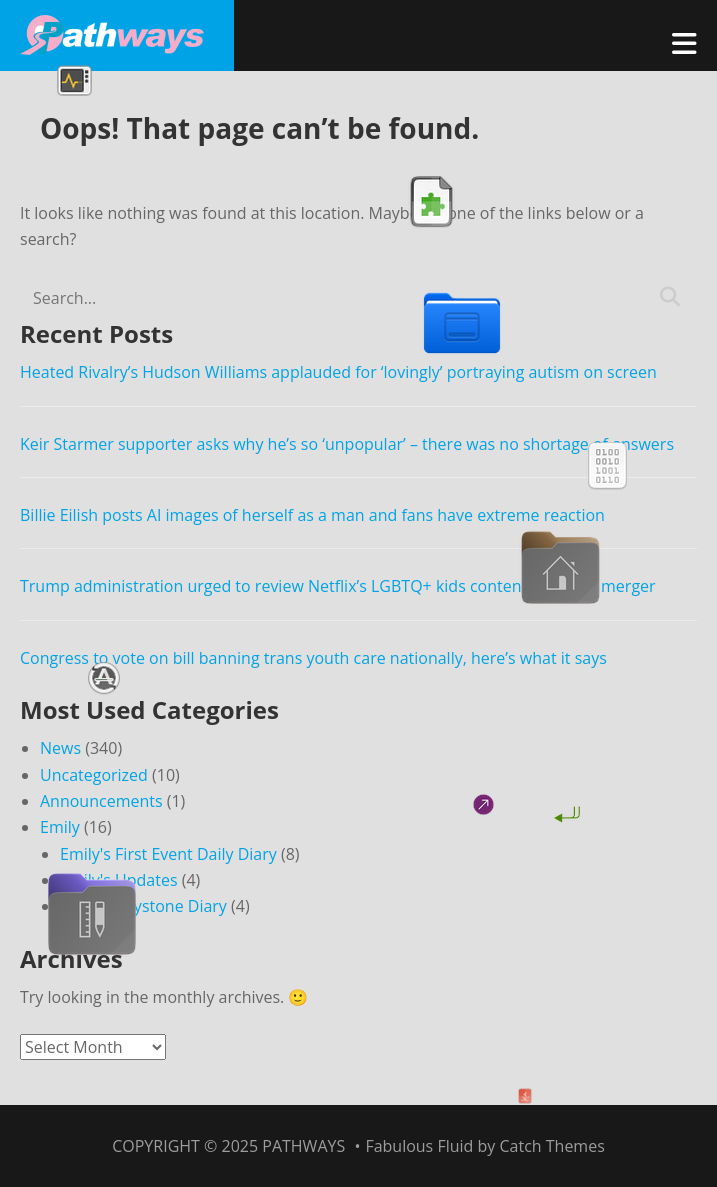  Describe the element at coordinates (483, 804) in the screenshot. I see `indicates a symbolic link or shortcut to another file` at that location.